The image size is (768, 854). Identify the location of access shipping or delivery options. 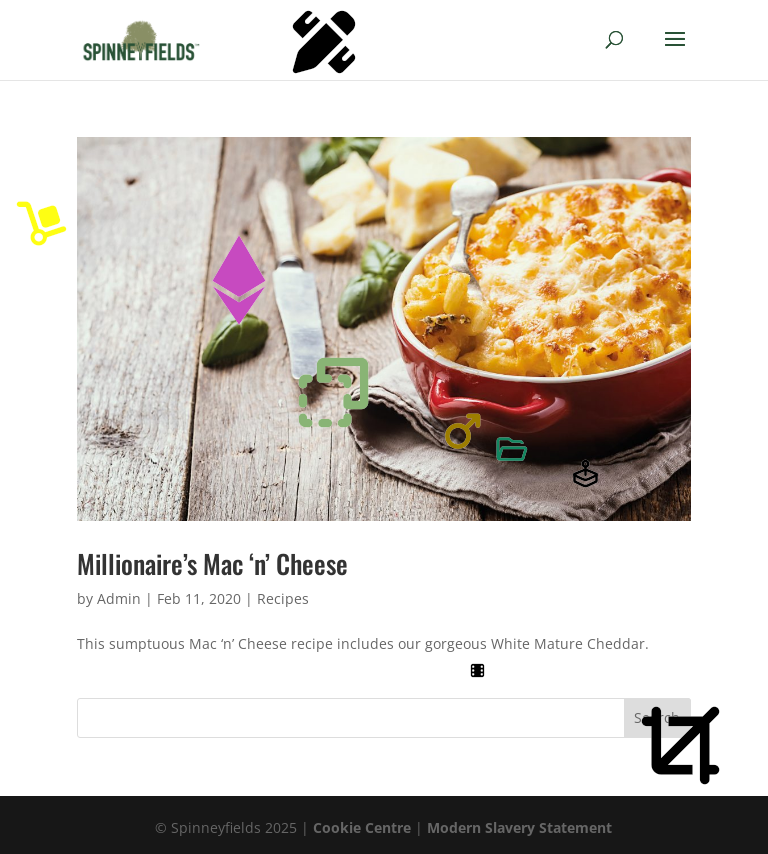
(41, 223).